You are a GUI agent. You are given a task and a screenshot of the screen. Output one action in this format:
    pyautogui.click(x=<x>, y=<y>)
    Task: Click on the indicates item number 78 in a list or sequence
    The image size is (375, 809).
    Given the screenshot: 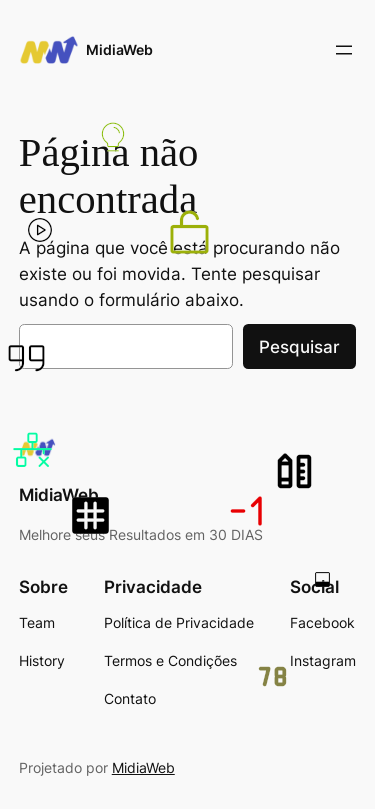 What is the action you would take?
    pyautogui.click(x=272, y=676)
    